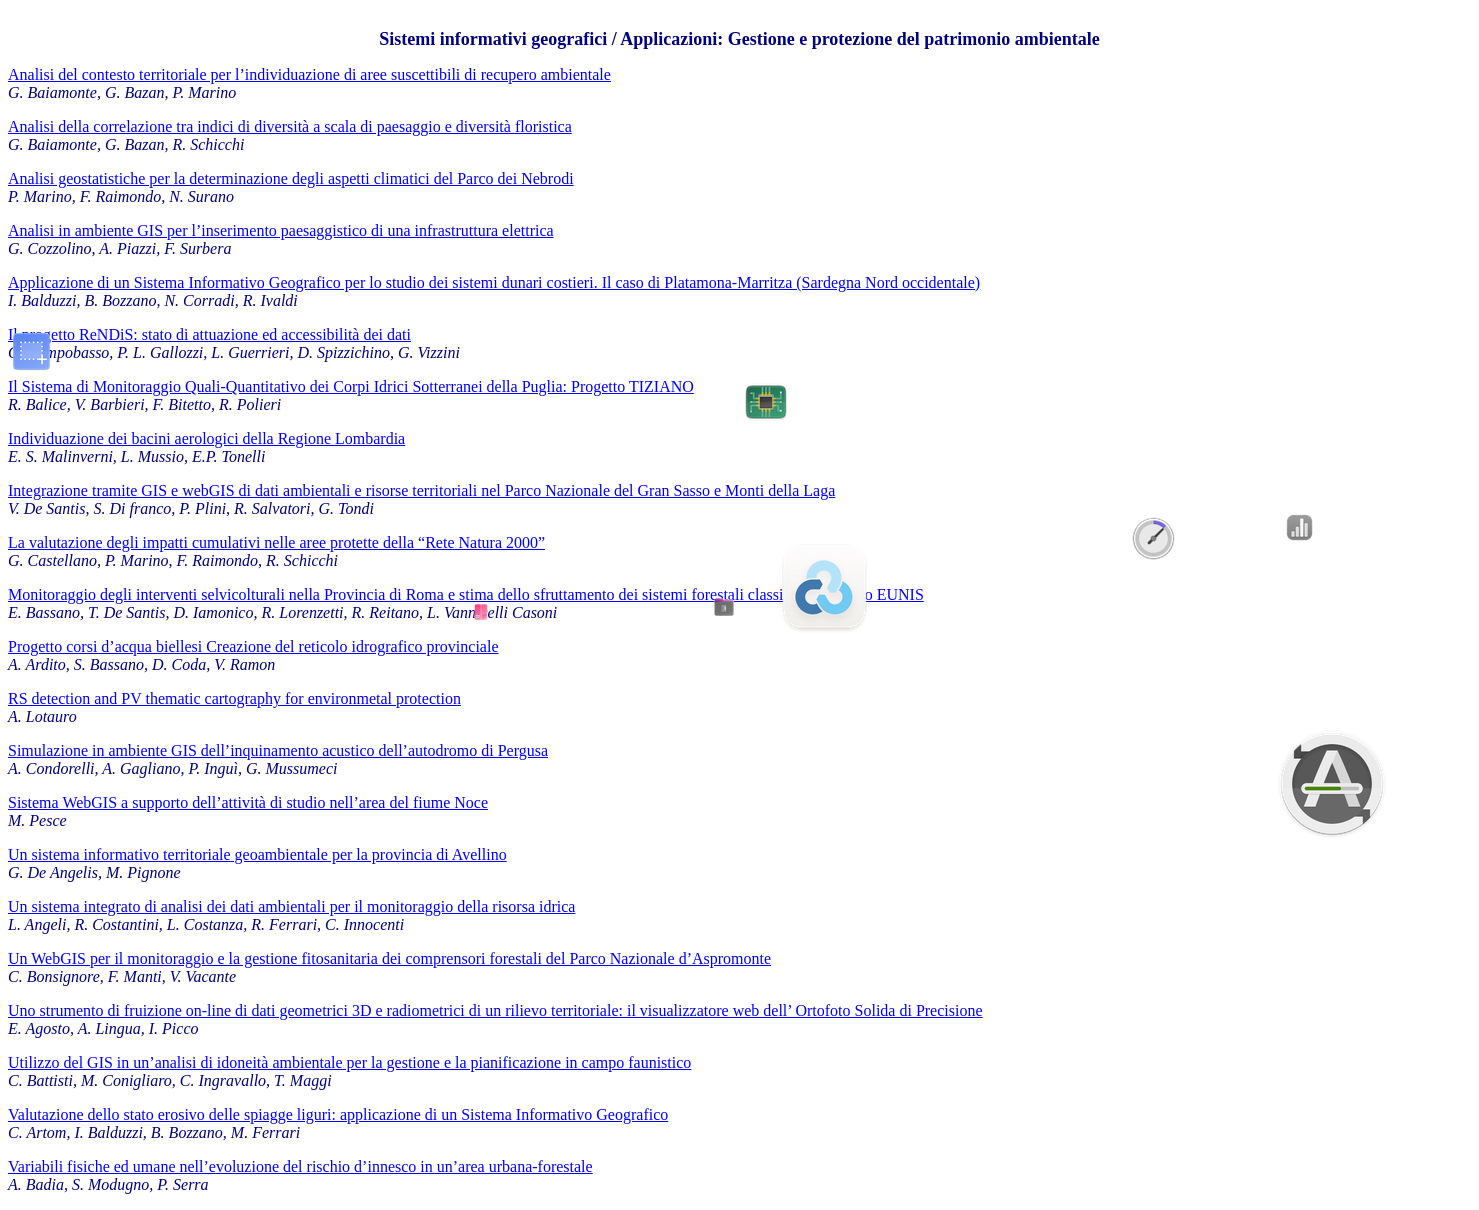  What do you see at coordinates (766, 402) in the screenshot?
I see `open cpu-x system information app` at bounding box center [766, 402].